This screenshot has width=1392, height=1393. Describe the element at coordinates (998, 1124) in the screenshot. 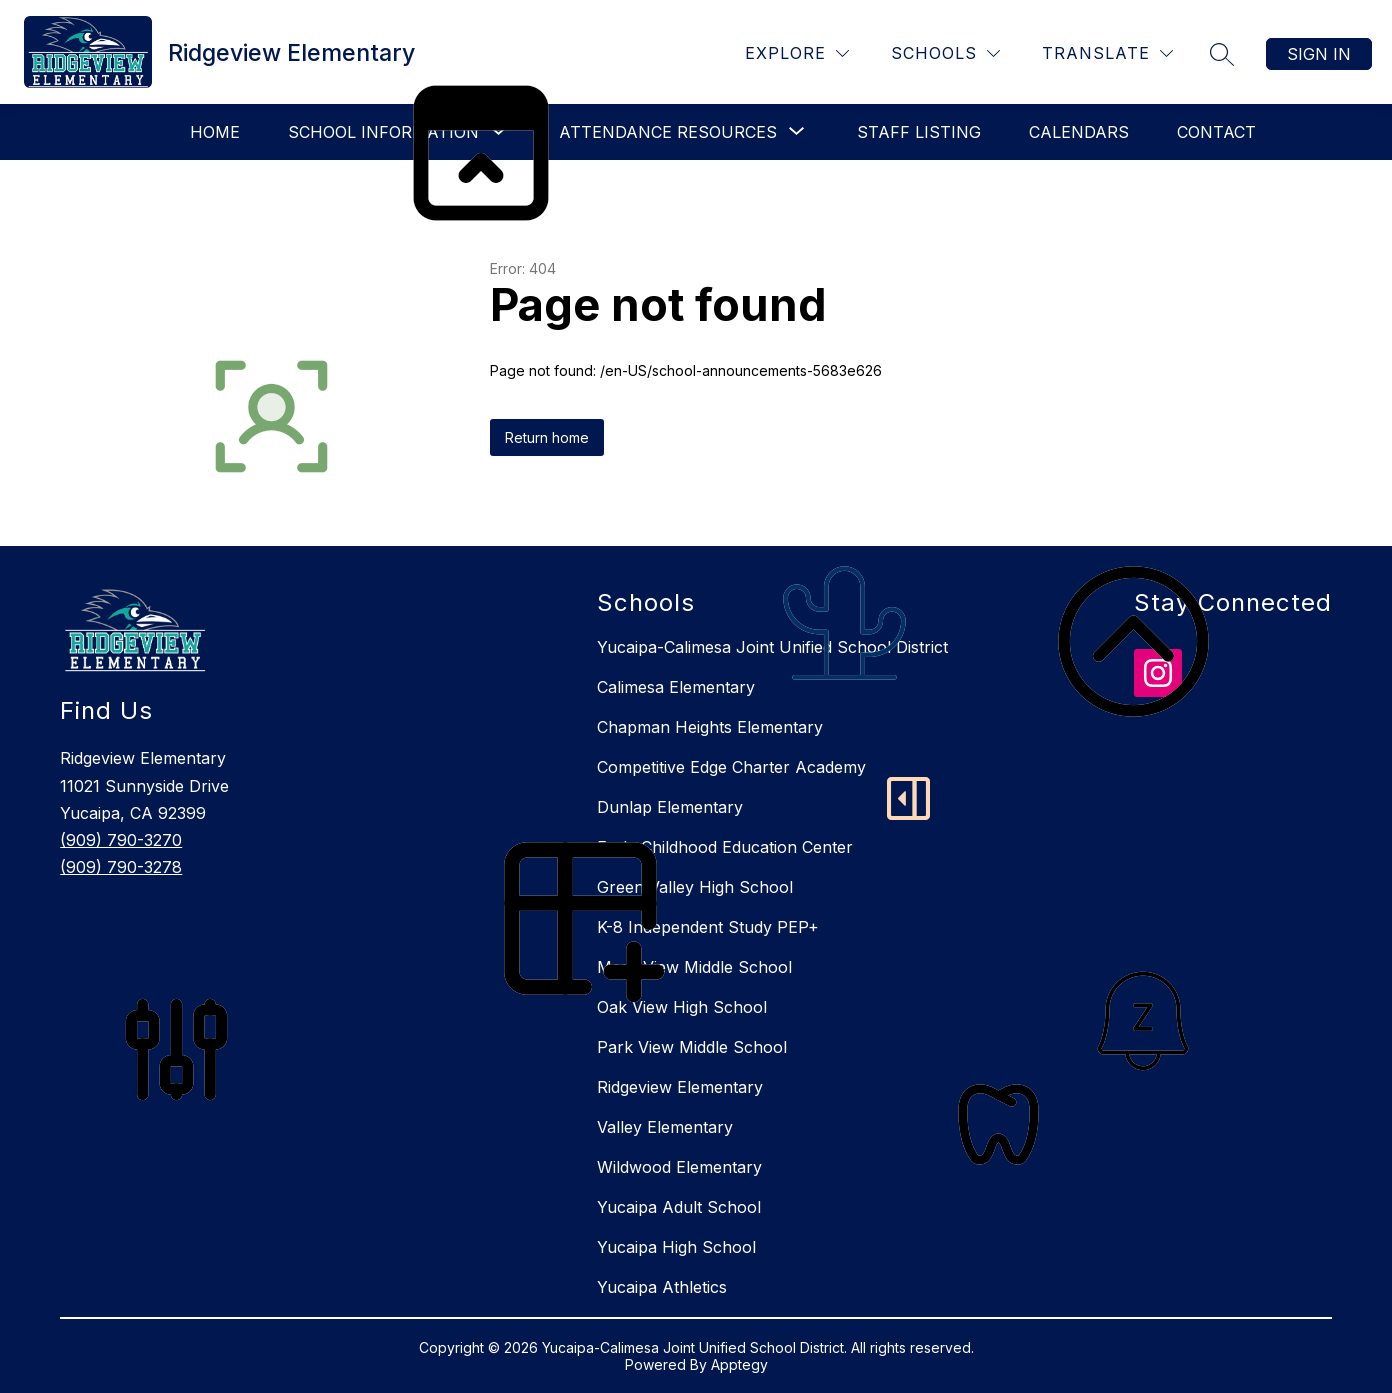

I see `access dental health information` at that location.